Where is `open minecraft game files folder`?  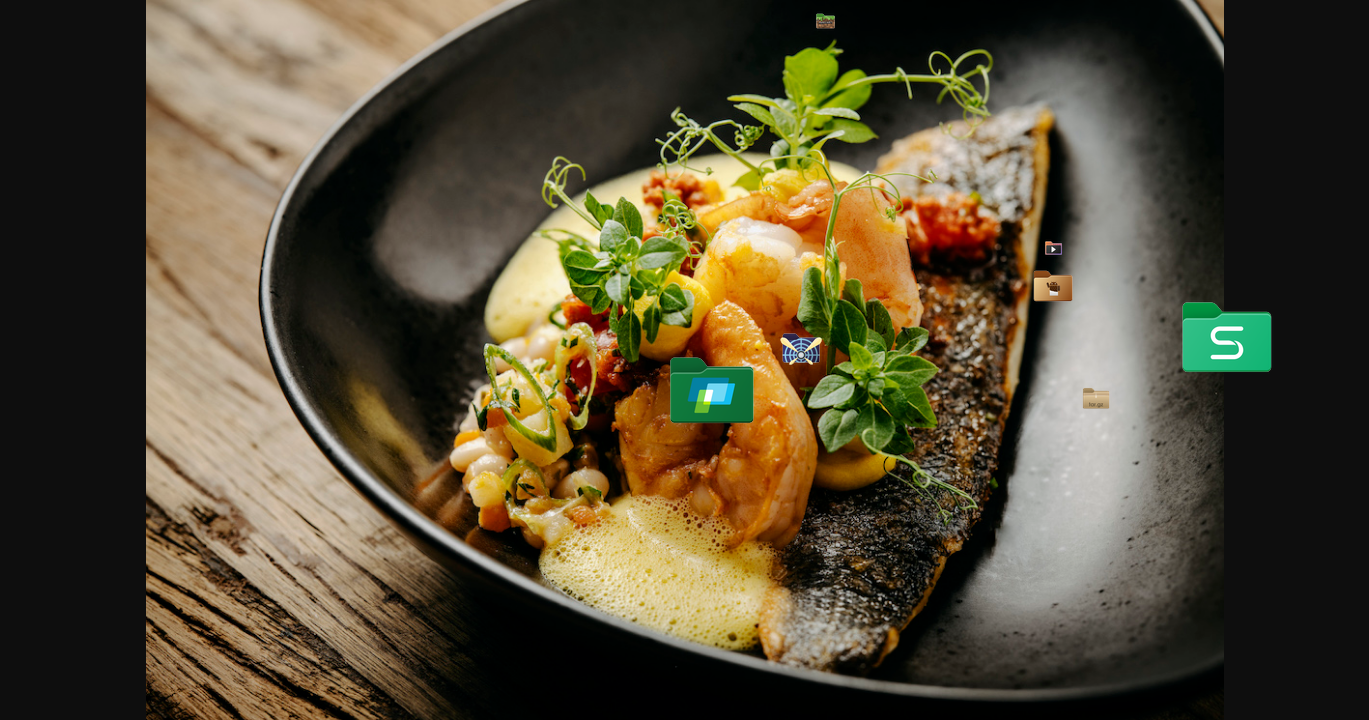 open minecraft game files folder is located at coordinates (825, 21).